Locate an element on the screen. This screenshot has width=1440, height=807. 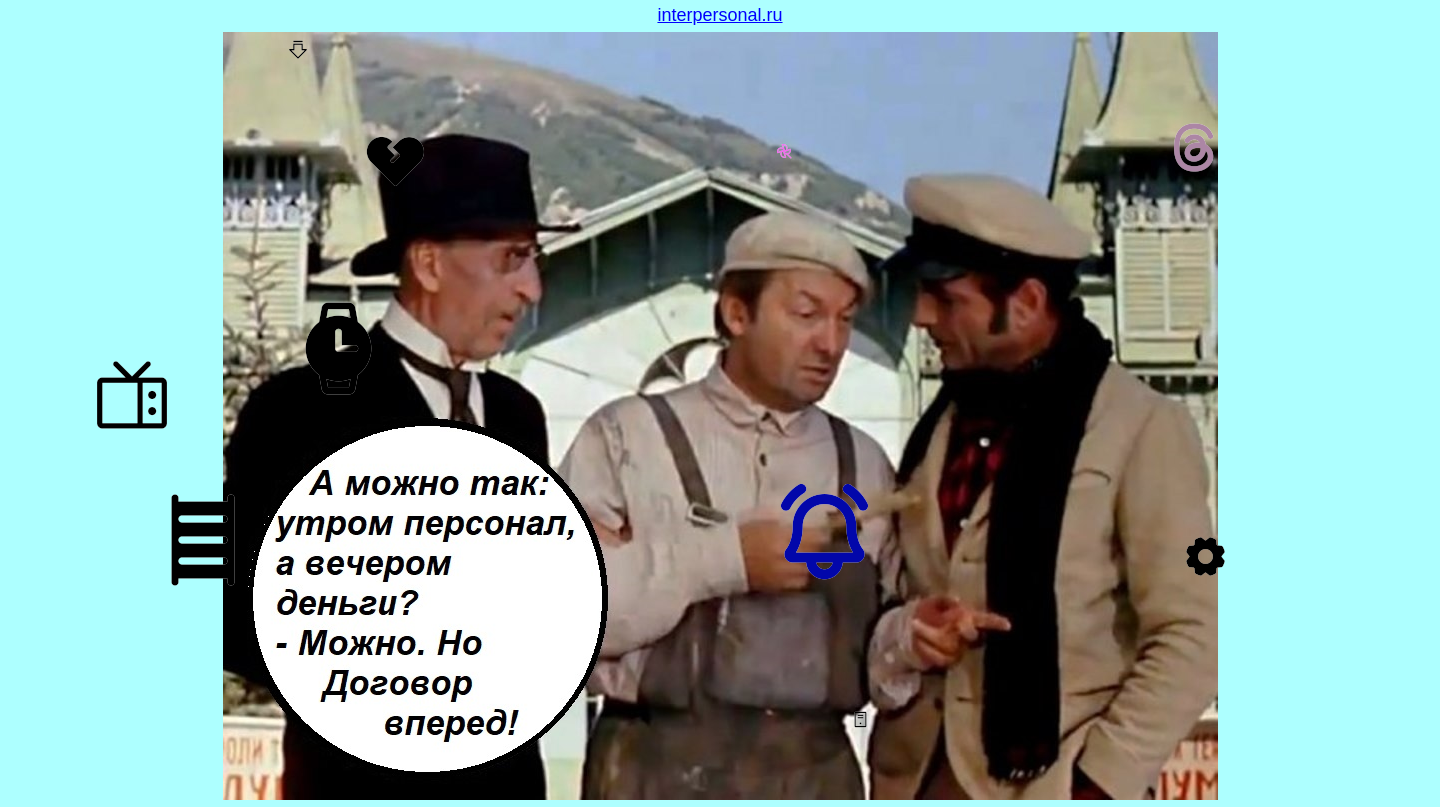
indicates new notifications or alerts is located at coordinates (824, 532).